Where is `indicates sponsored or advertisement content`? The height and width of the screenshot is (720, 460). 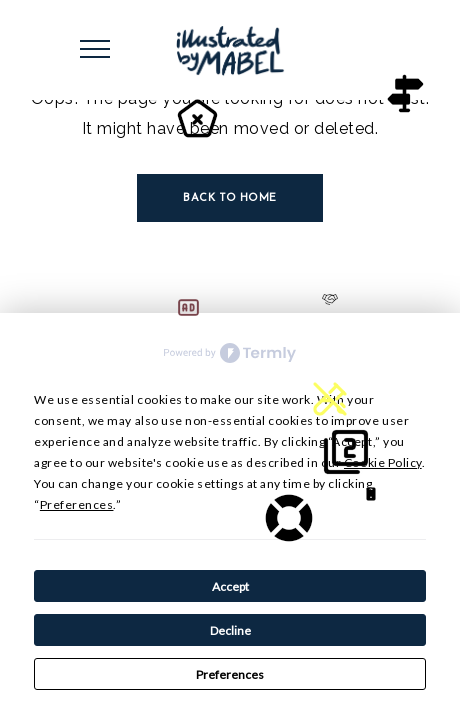 indicates sponsored or advertisement content is located at coordinates (188, 307).